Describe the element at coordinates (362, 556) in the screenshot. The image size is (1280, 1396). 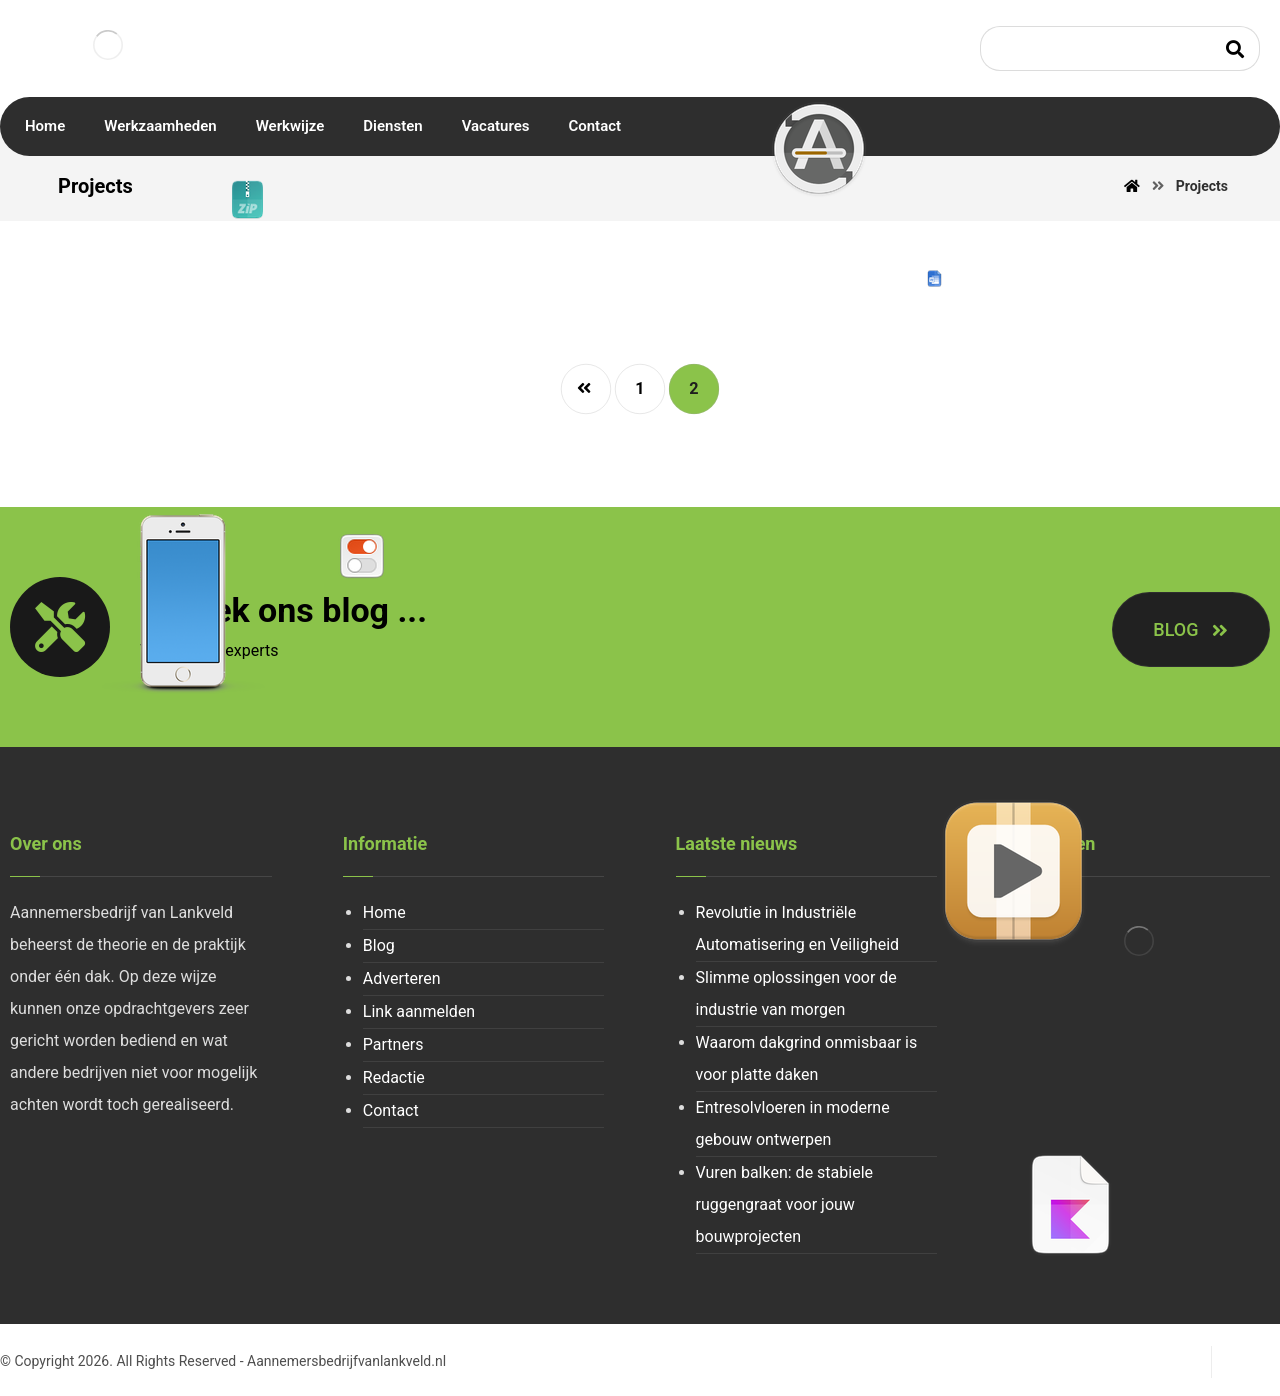
I see `open system tweaks or settings customization` at that location.